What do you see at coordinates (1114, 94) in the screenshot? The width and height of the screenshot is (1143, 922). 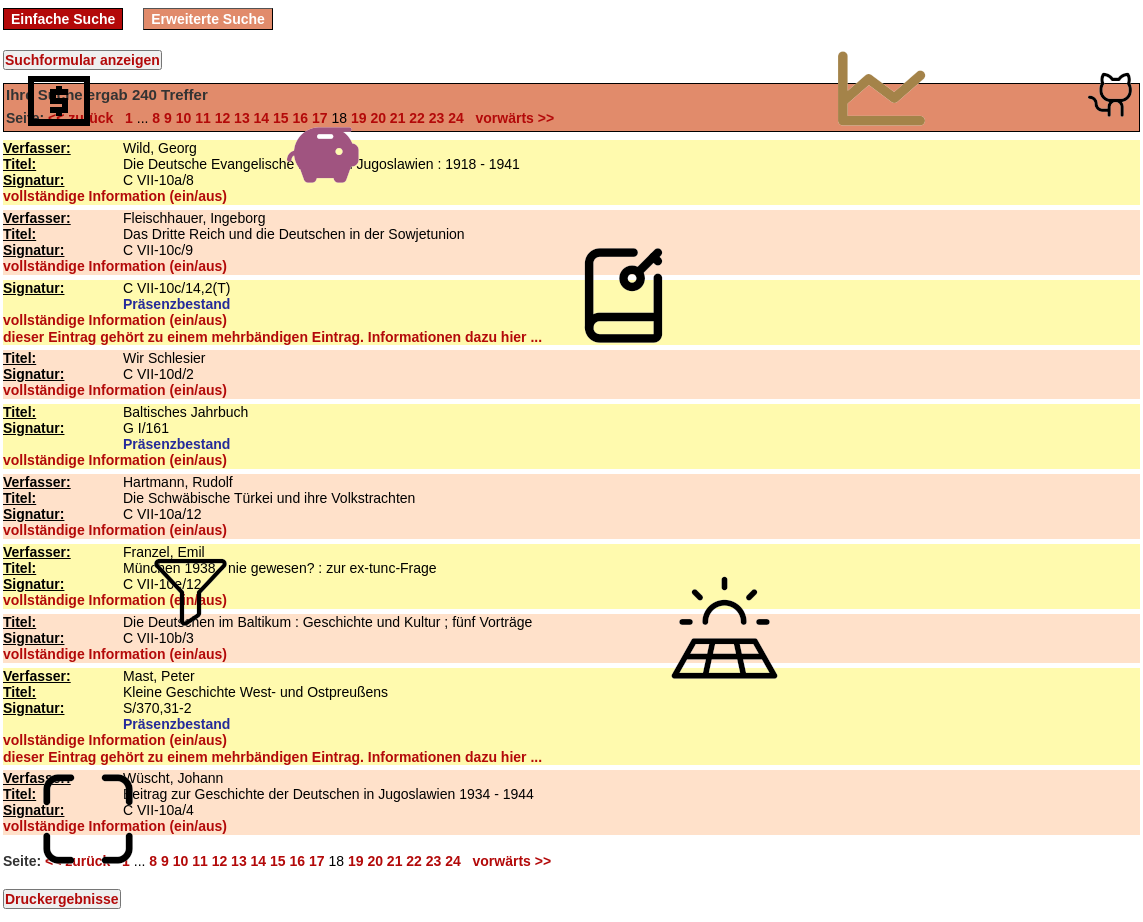 I see `view project on github` at bounding box center [1114, 94].